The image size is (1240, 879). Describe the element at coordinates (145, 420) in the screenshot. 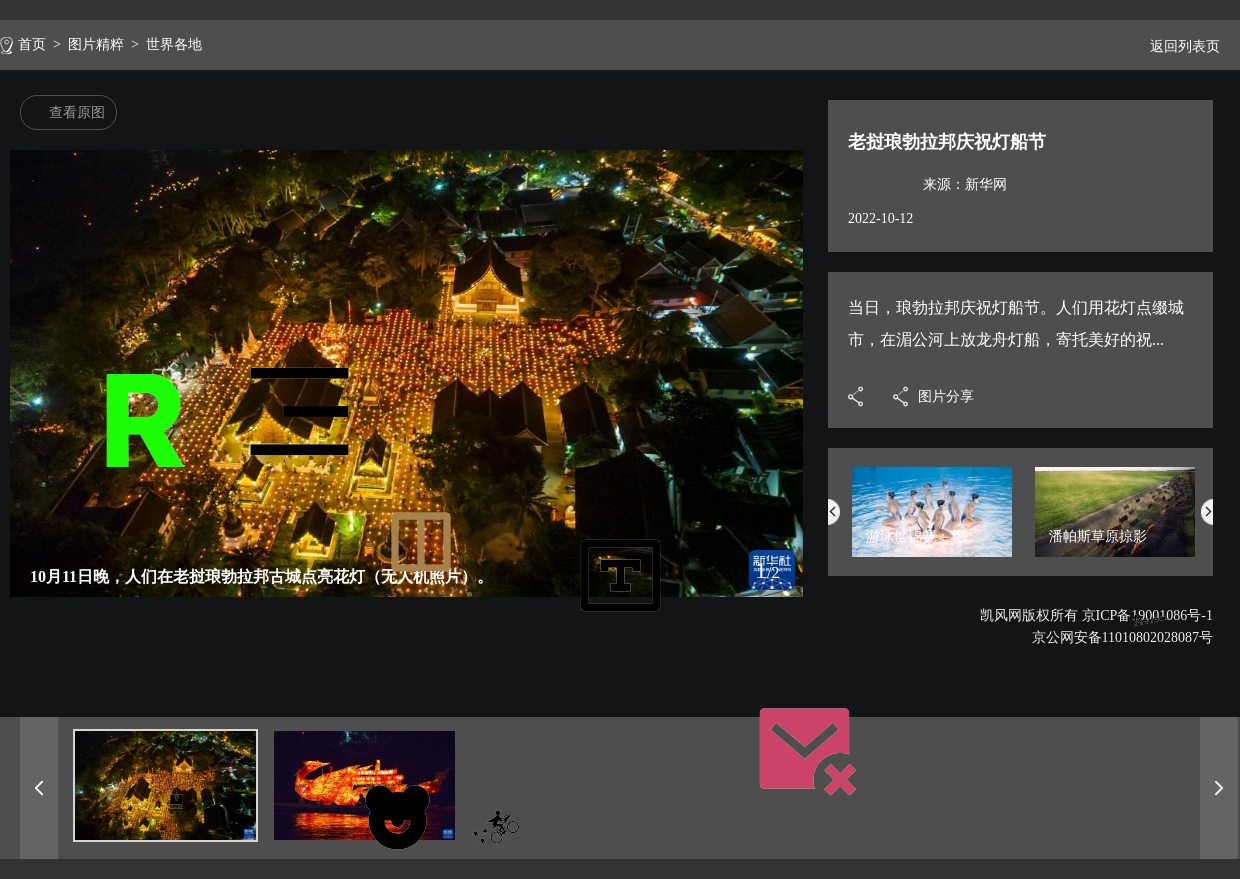

I see `resend email service logo` at that location.